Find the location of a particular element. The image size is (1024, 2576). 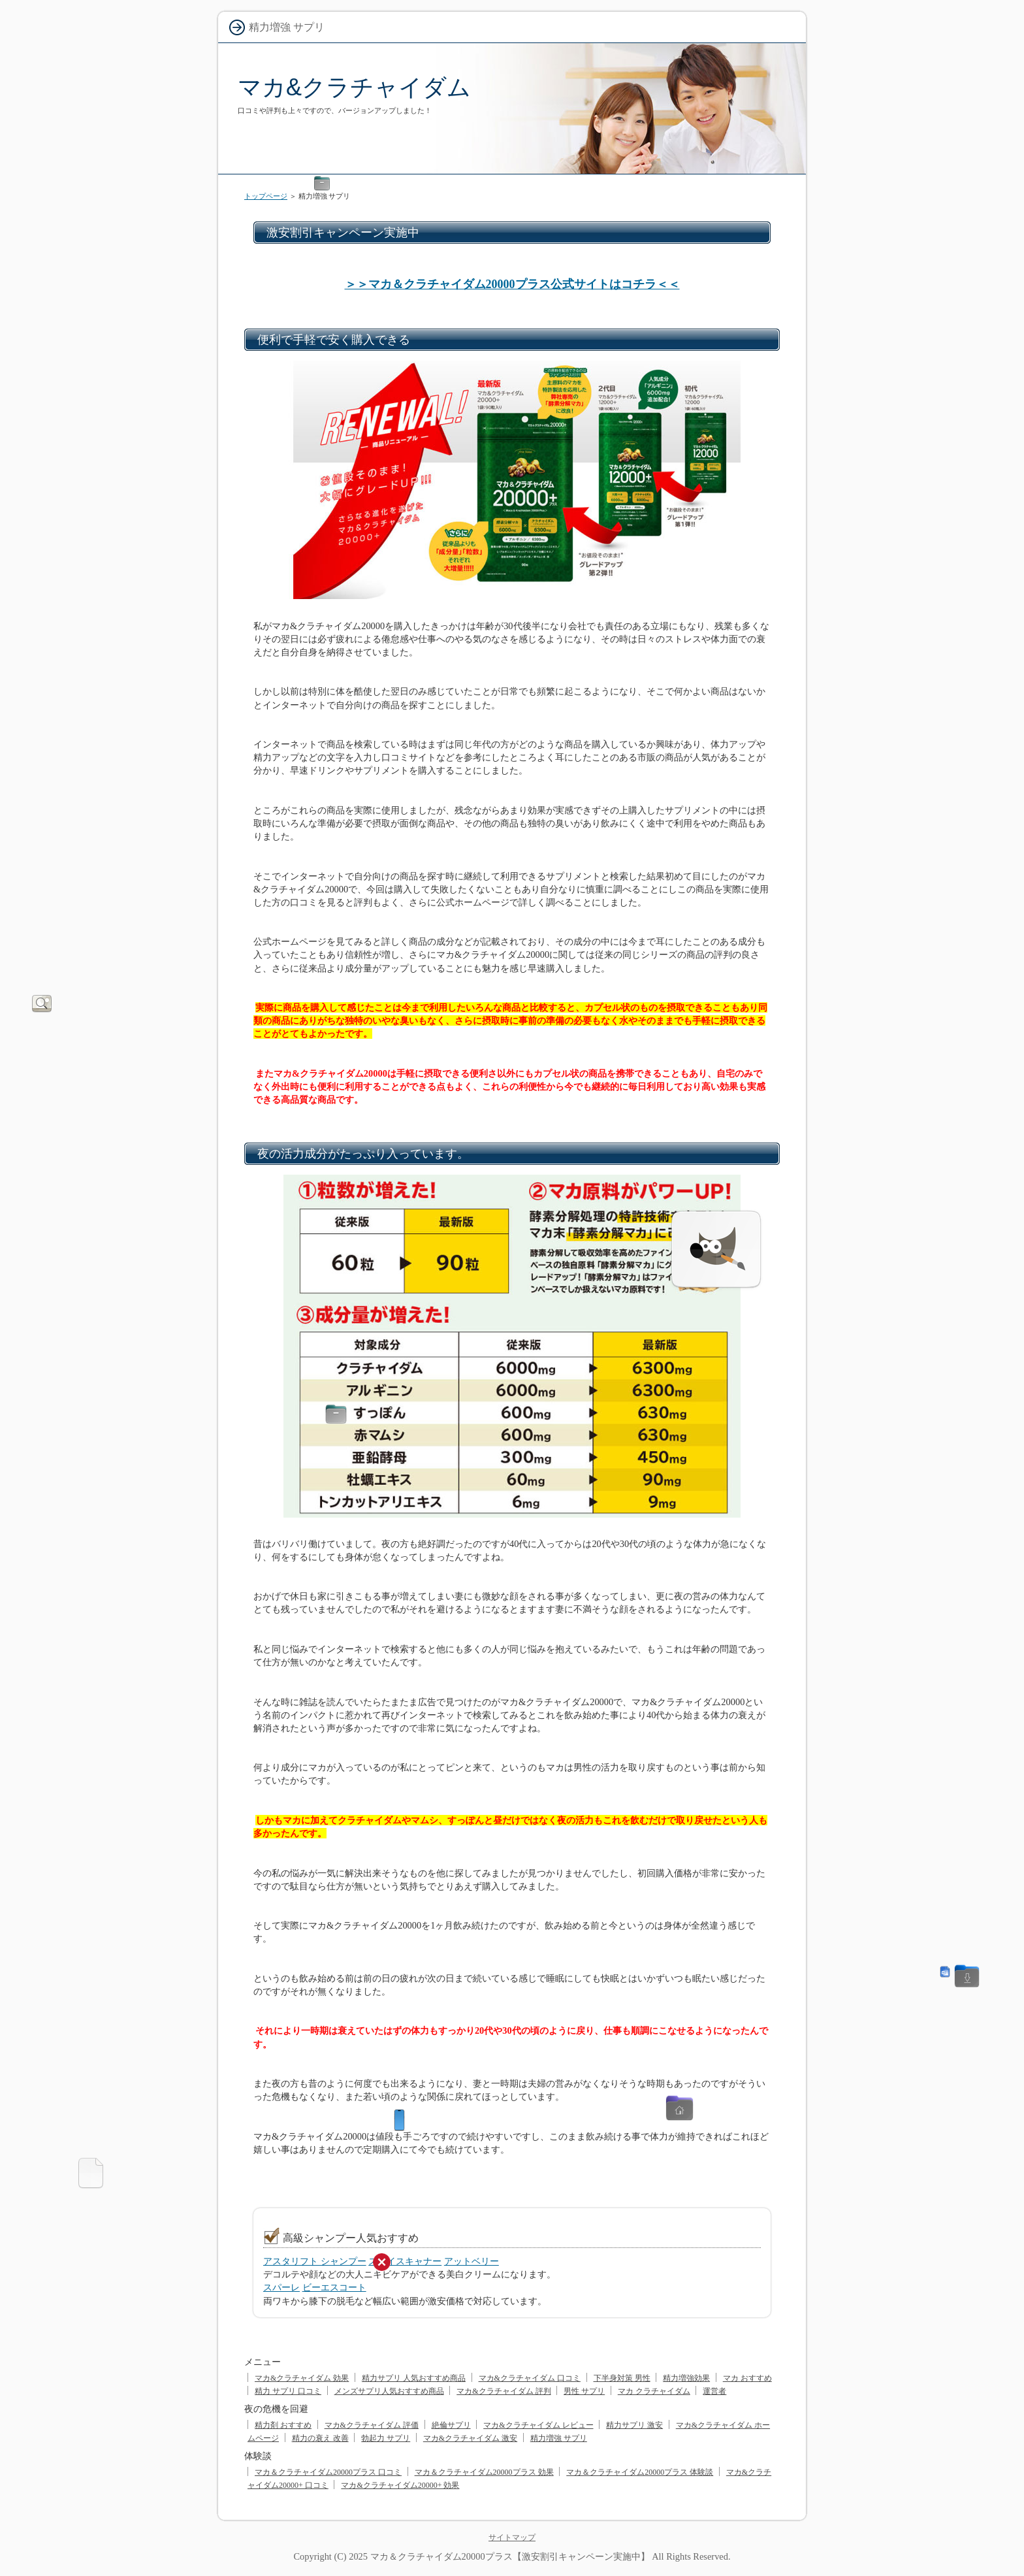

close the current window or dialog is located at coordinates (381, 2262).